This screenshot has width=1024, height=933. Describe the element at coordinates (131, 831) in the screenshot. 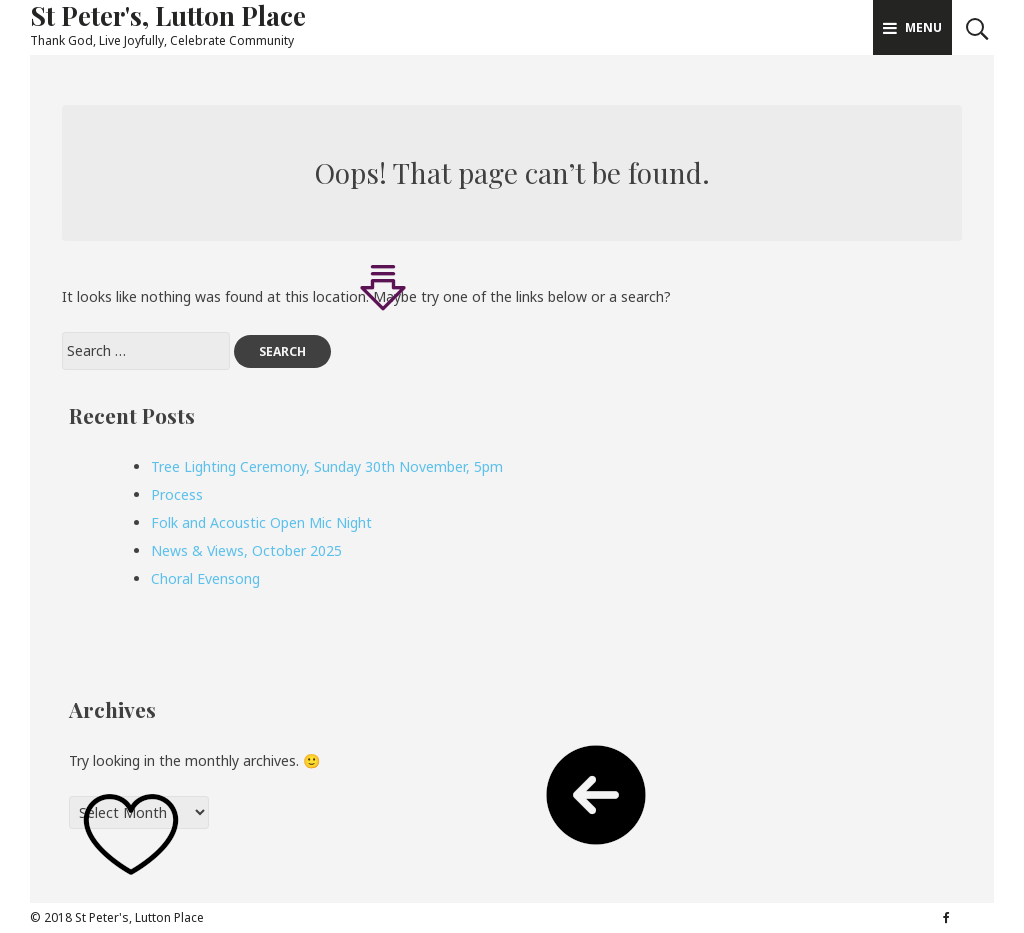

I see `add to favorites` at that location.